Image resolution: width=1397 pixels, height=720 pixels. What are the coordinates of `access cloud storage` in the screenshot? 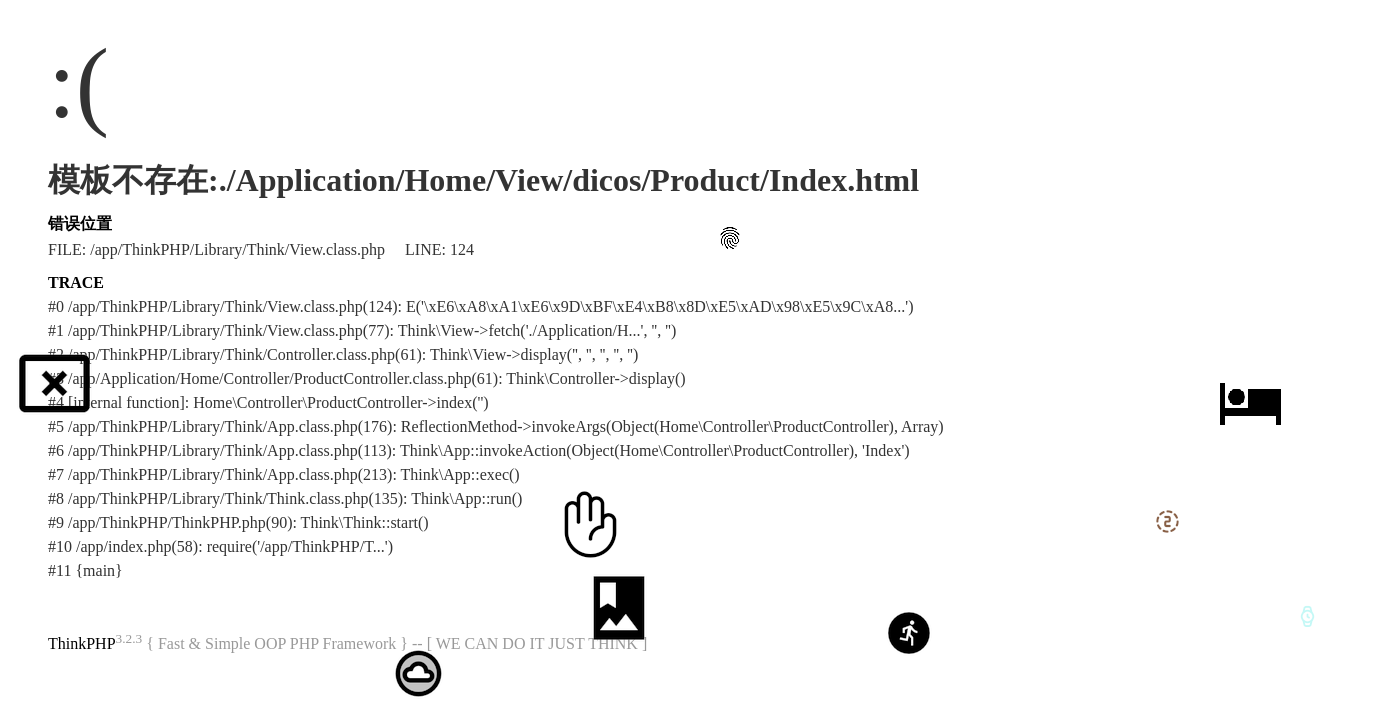 It's located at (418, 673).